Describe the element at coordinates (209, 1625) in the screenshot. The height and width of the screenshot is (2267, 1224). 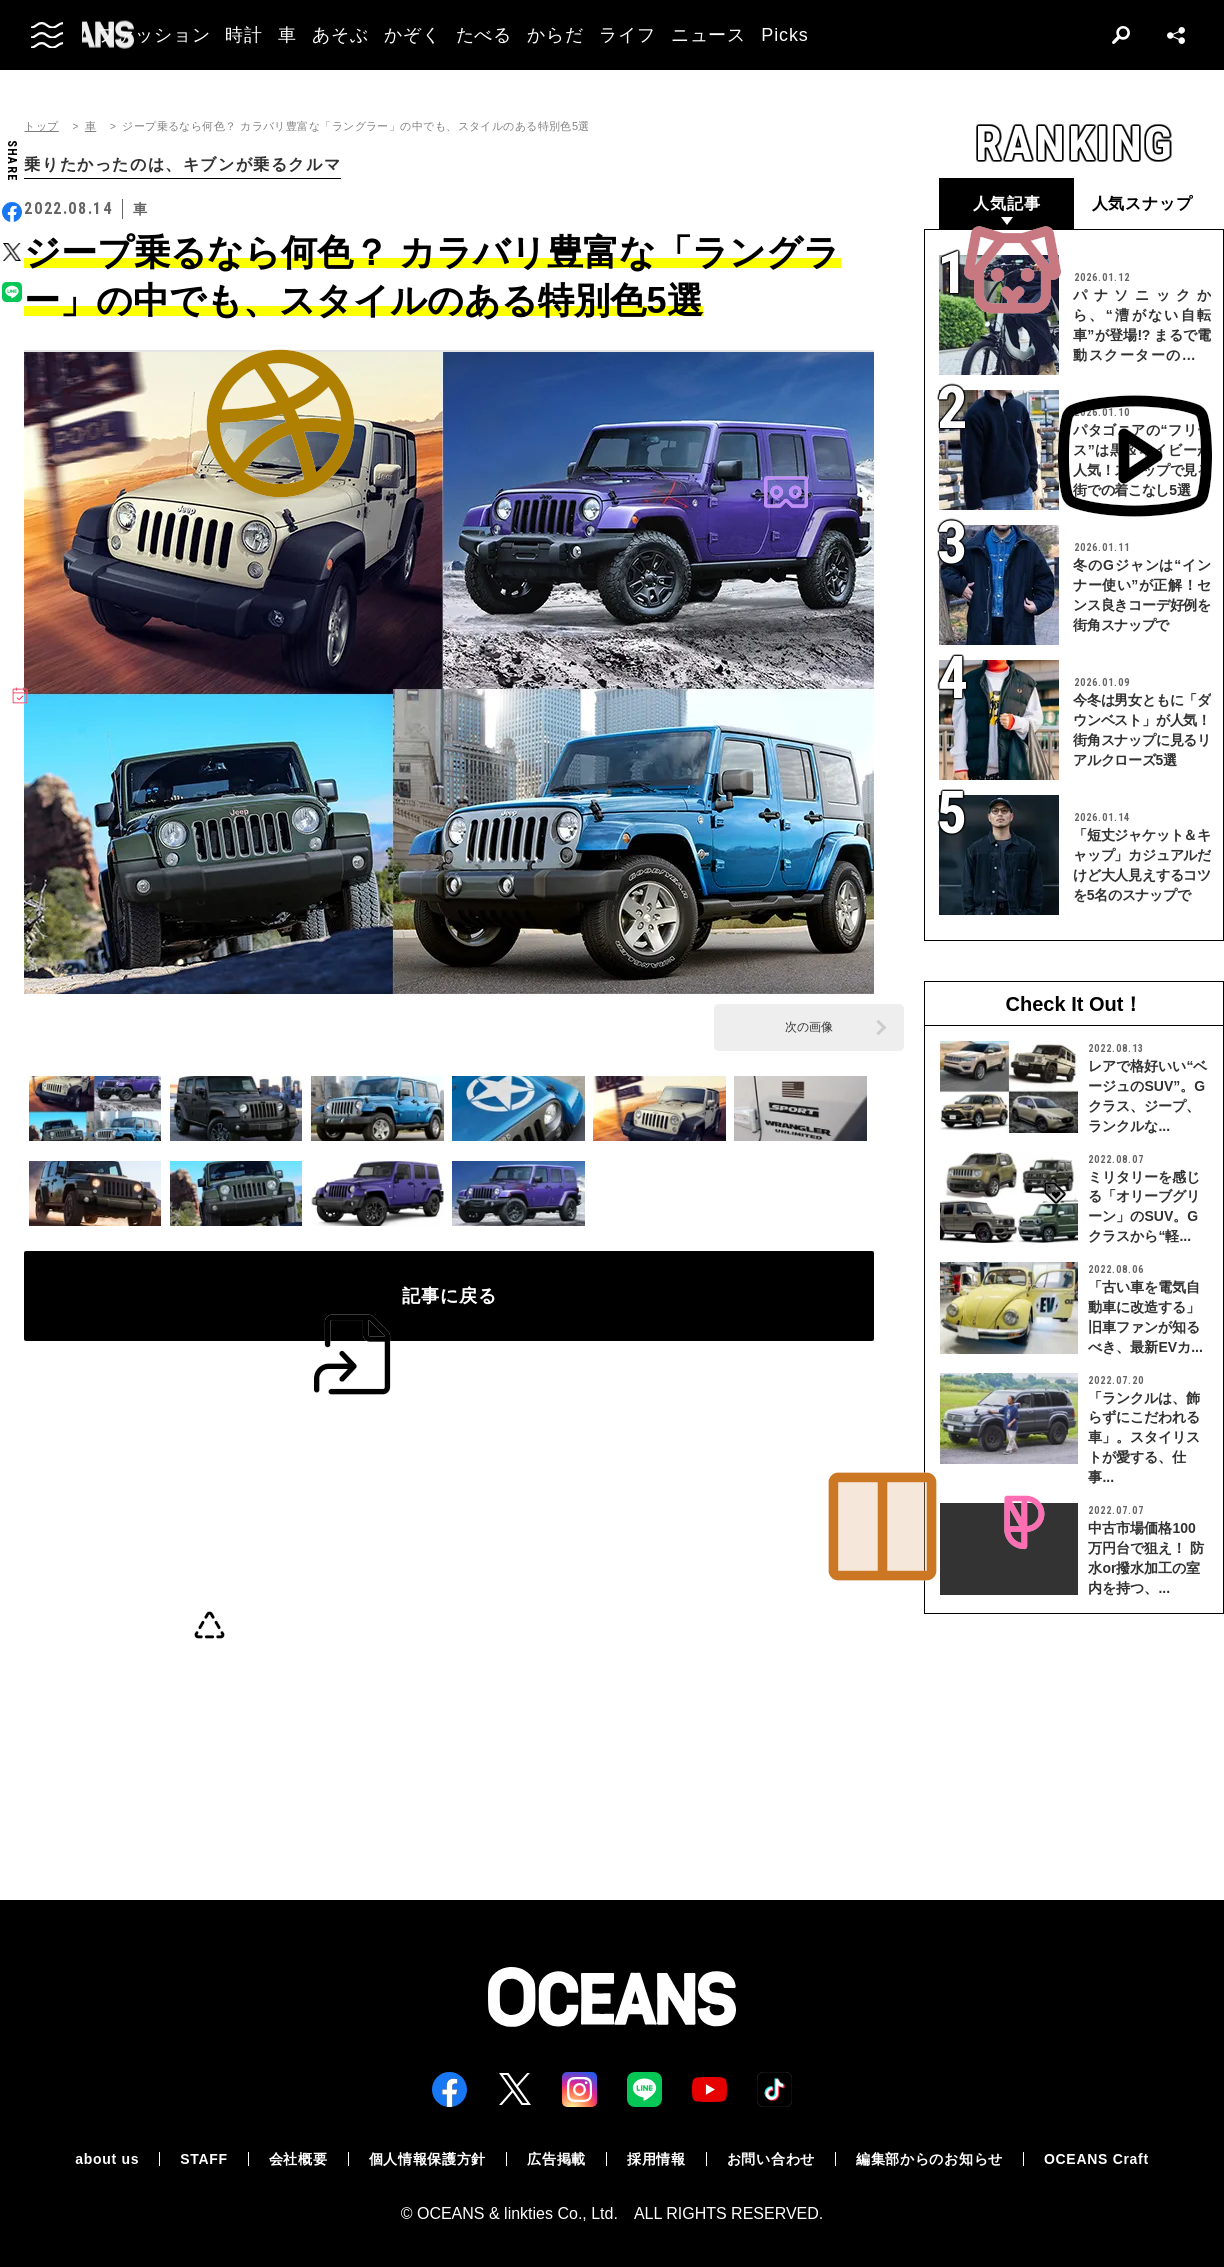
I see `indicates a recycling or refresh cycle` at that location.